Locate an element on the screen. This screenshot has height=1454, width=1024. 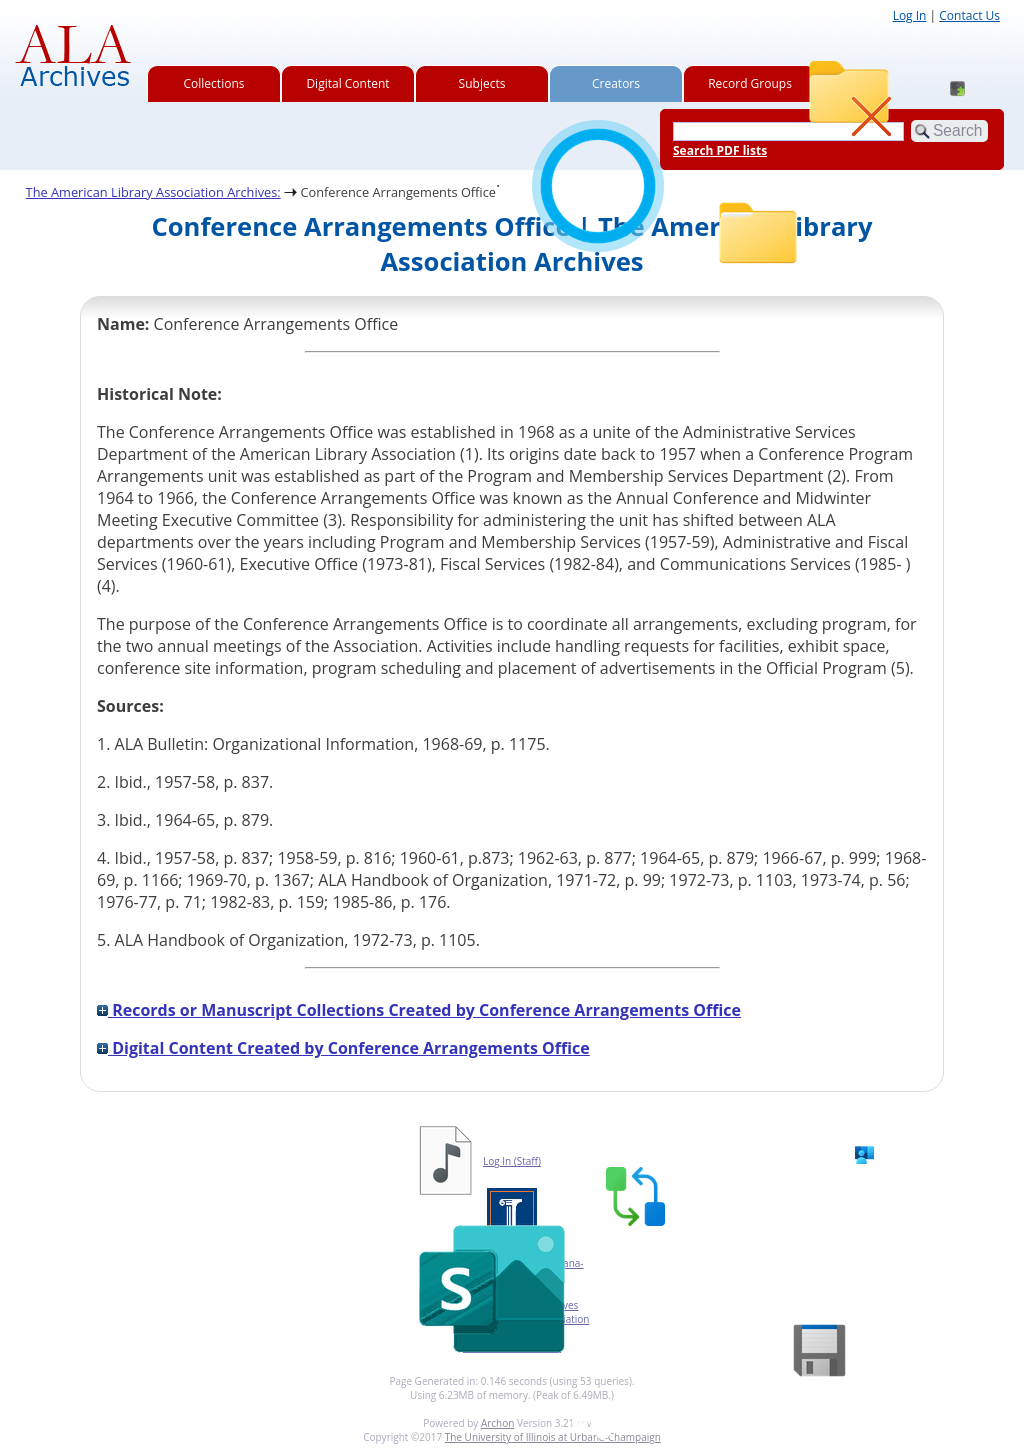
open Microsoft Sway app is located at coordinates (492, 1289).